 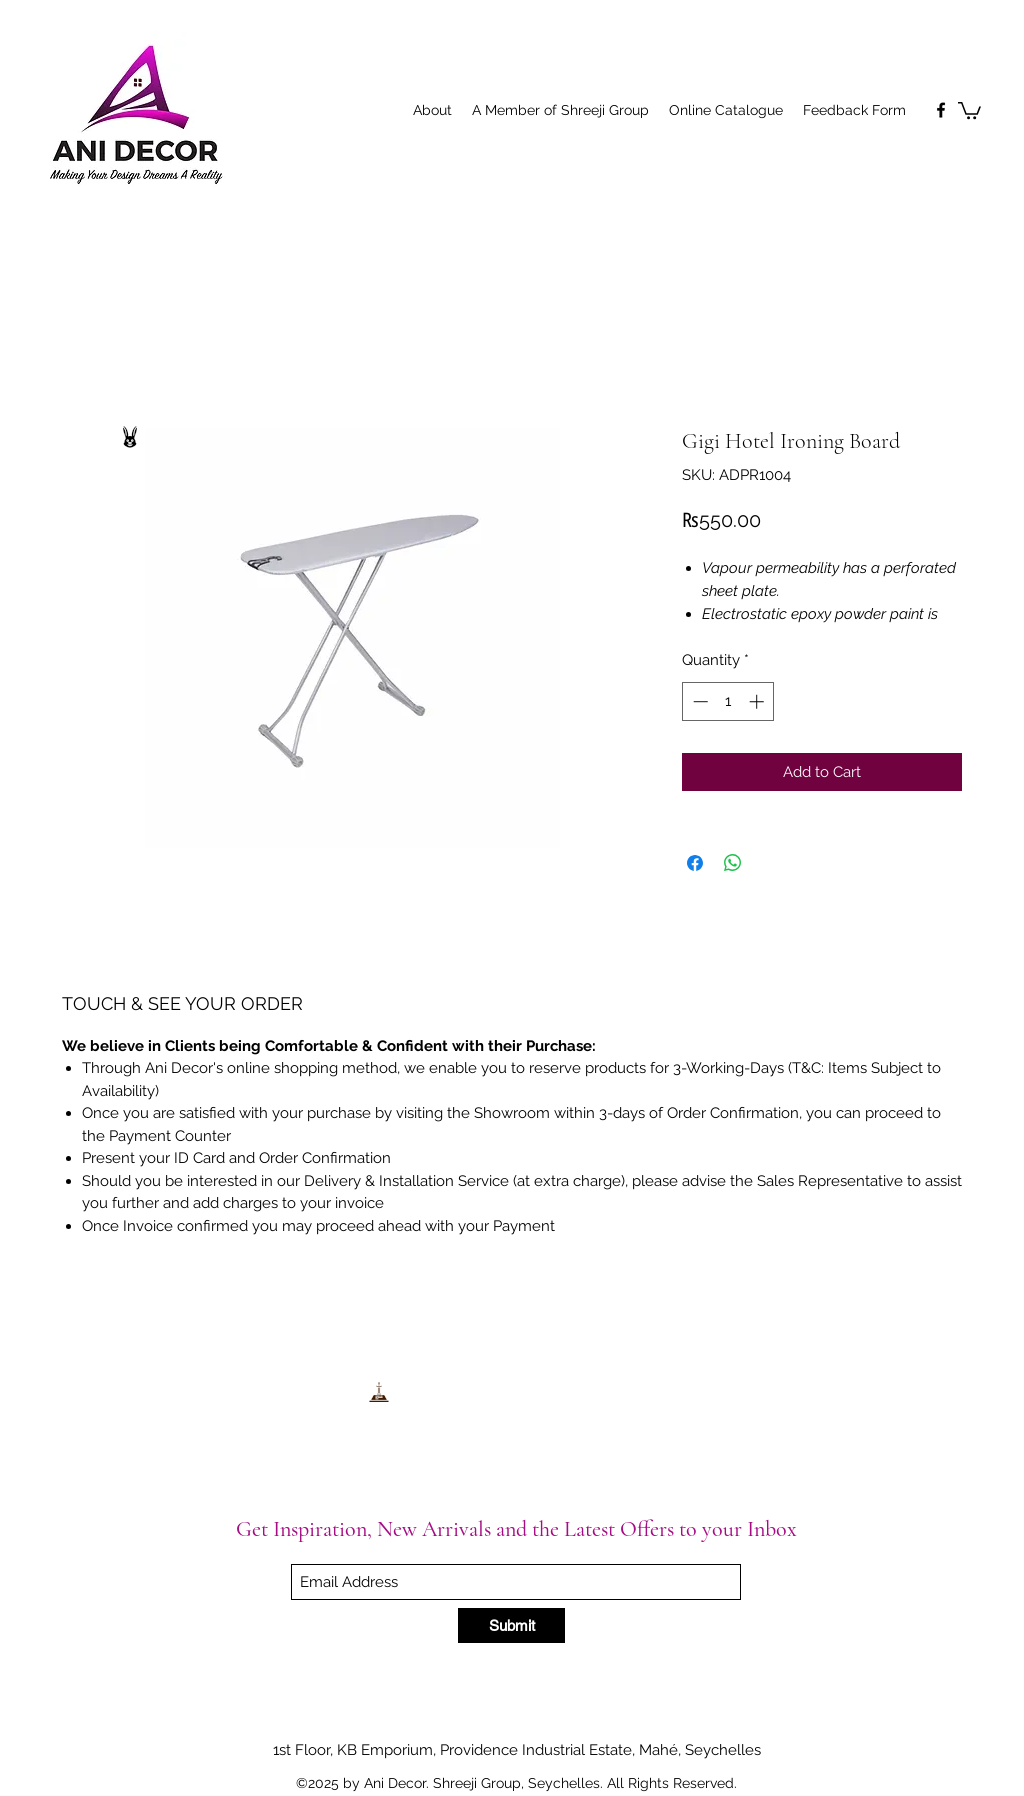 I want to click on indicates rabbit or bunny-related content, so click(x=130, y=437).